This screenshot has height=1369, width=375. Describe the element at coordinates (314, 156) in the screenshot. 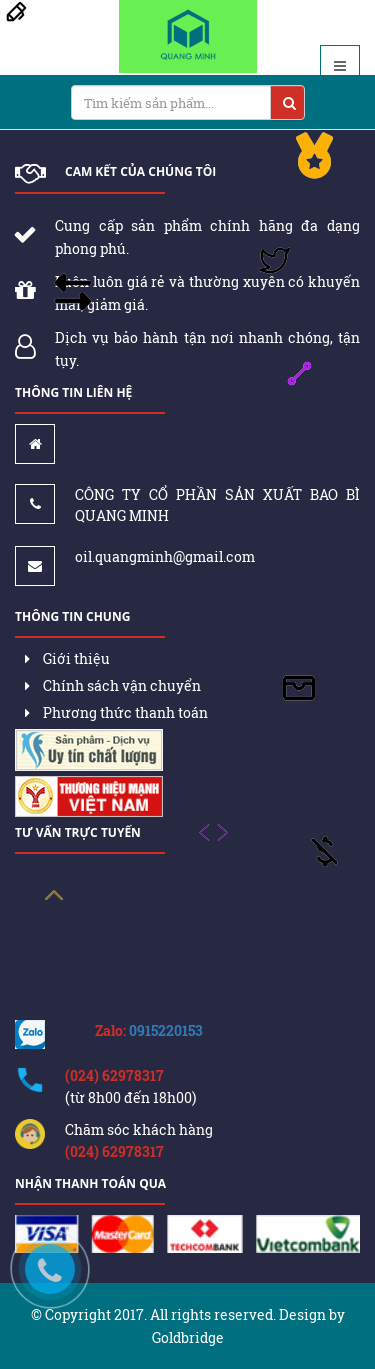

I see `view achievements or awards` at that location.